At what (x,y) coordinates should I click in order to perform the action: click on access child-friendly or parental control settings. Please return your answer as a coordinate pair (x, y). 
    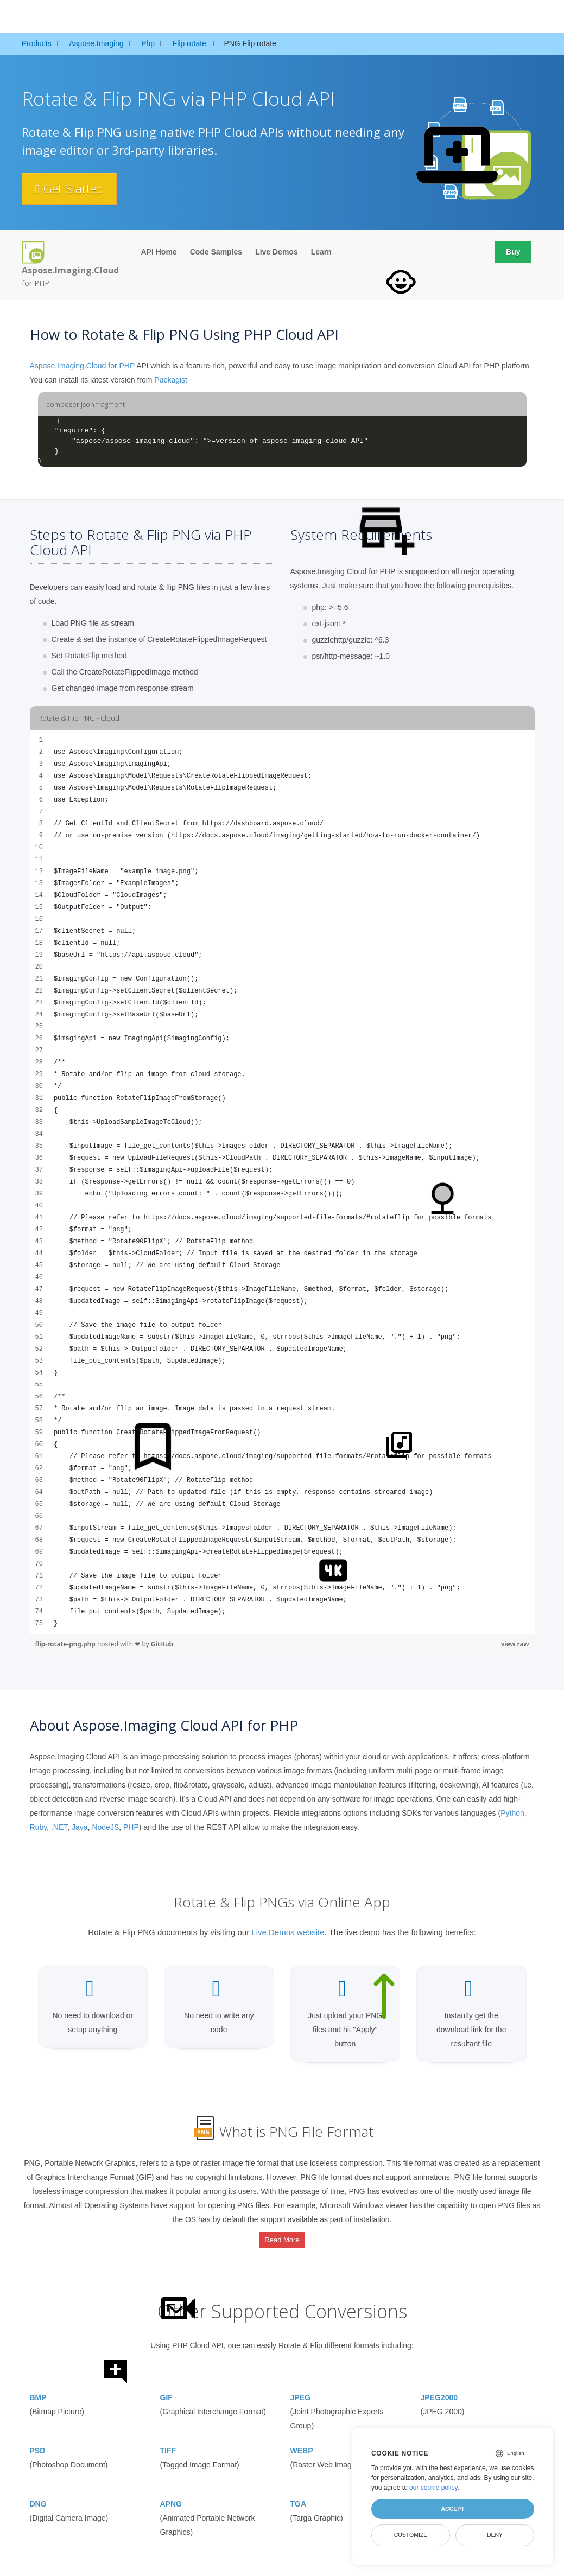
    Looking at the image, I should click on (401, 282).